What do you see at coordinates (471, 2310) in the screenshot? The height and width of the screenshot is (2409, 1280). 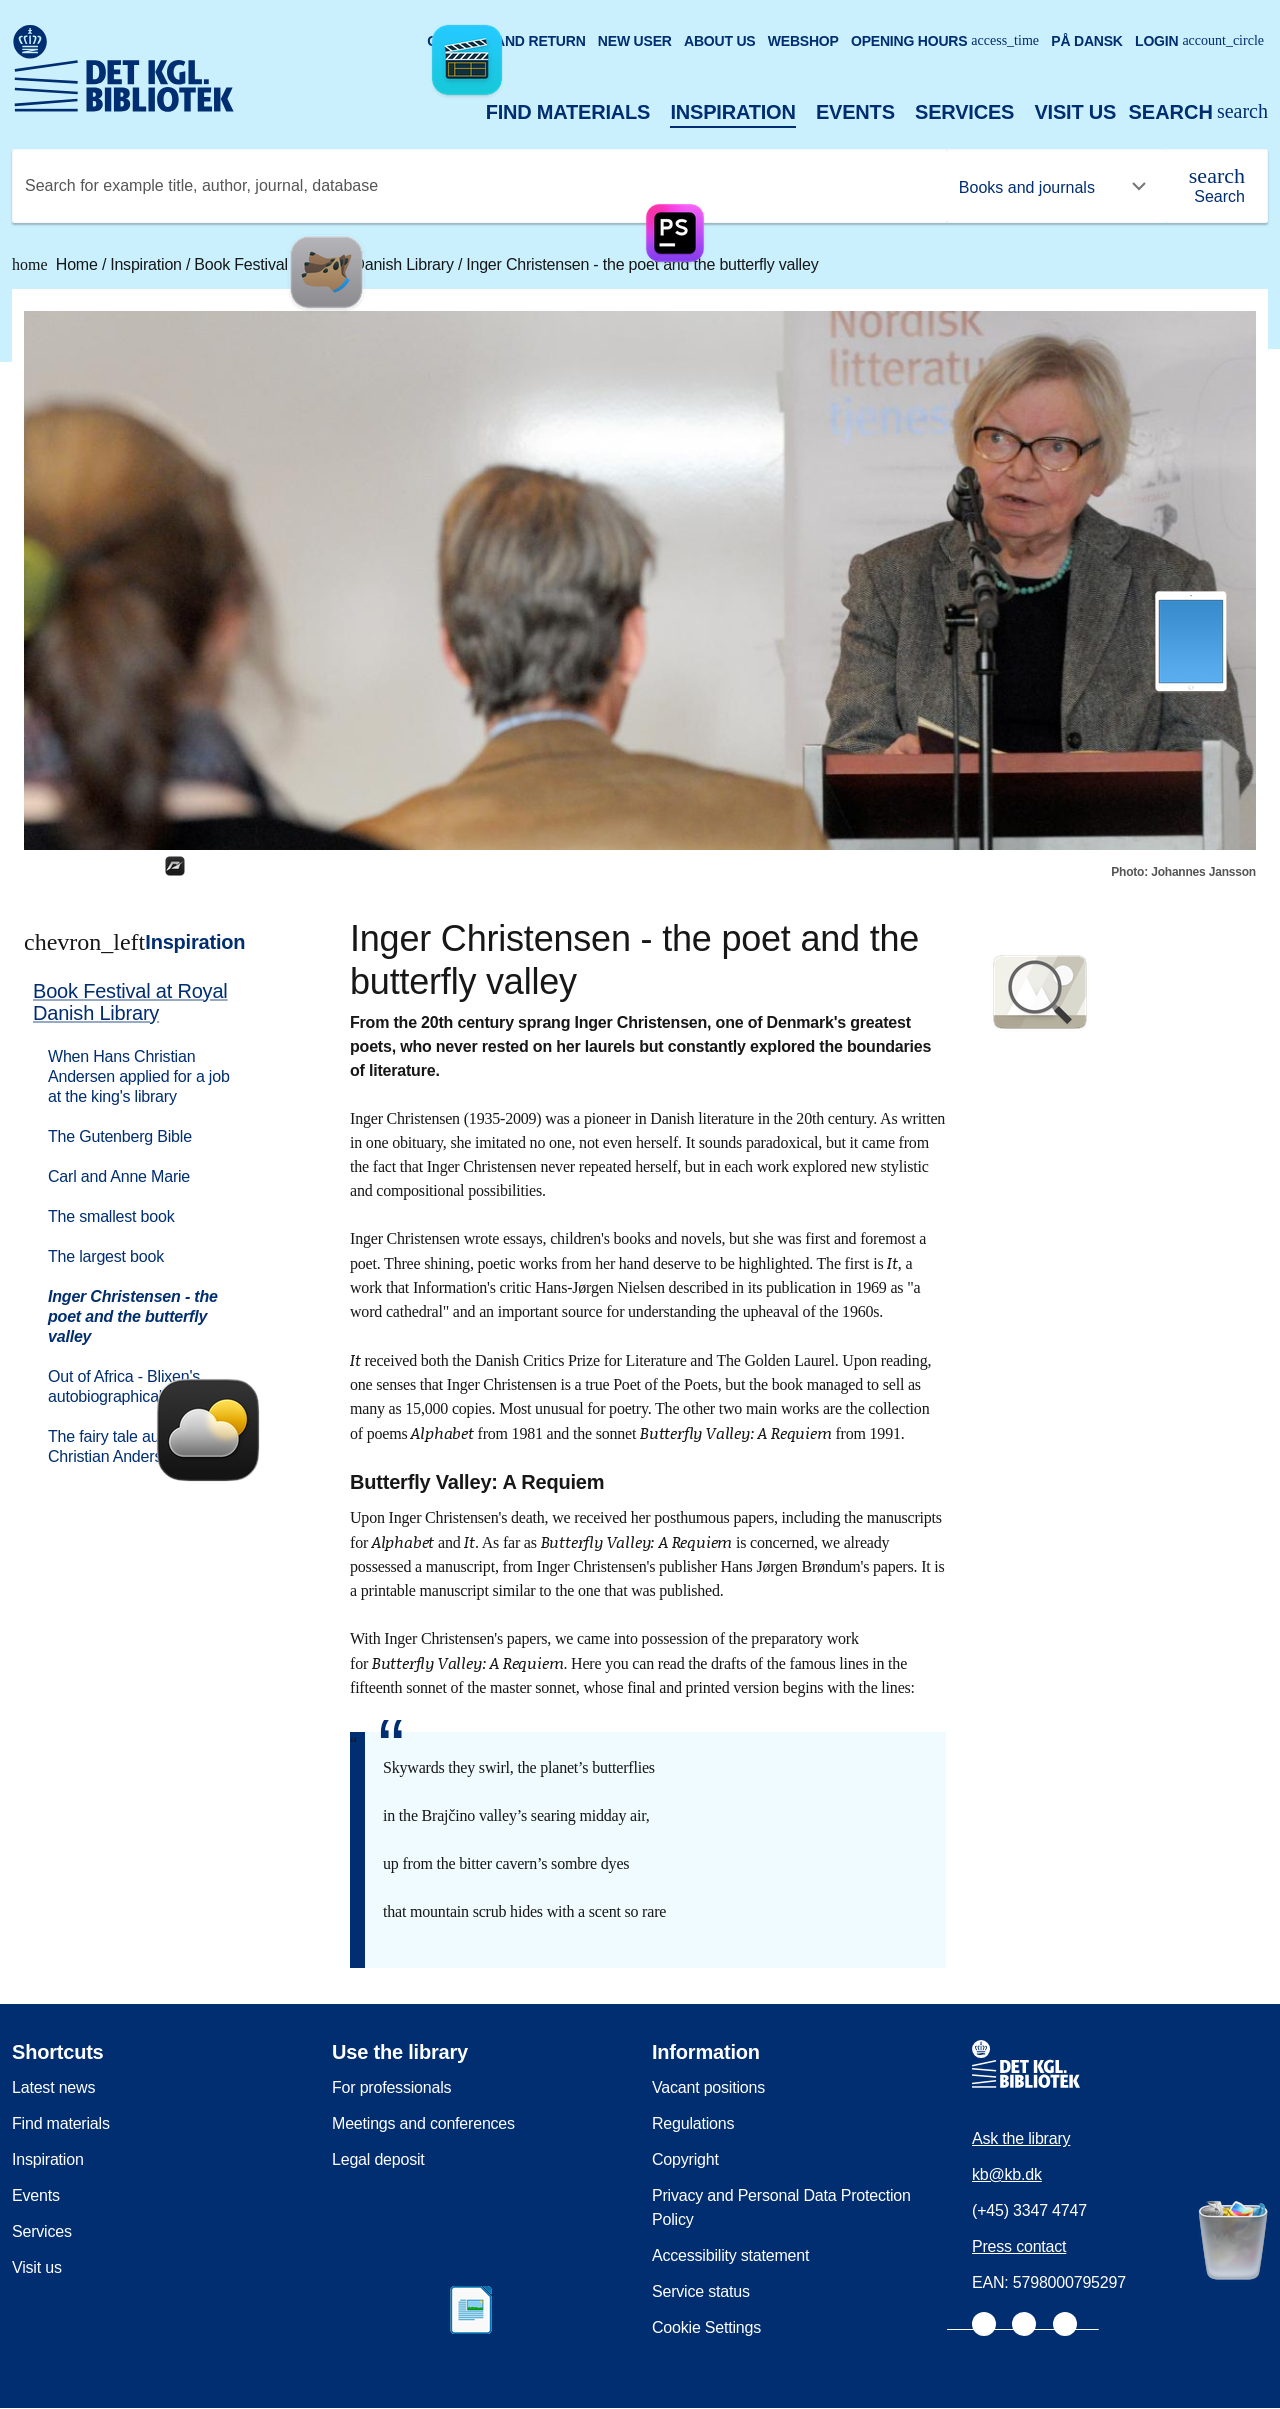 I see `open a libreoffice writer document` at bounding box center [471, 2310].